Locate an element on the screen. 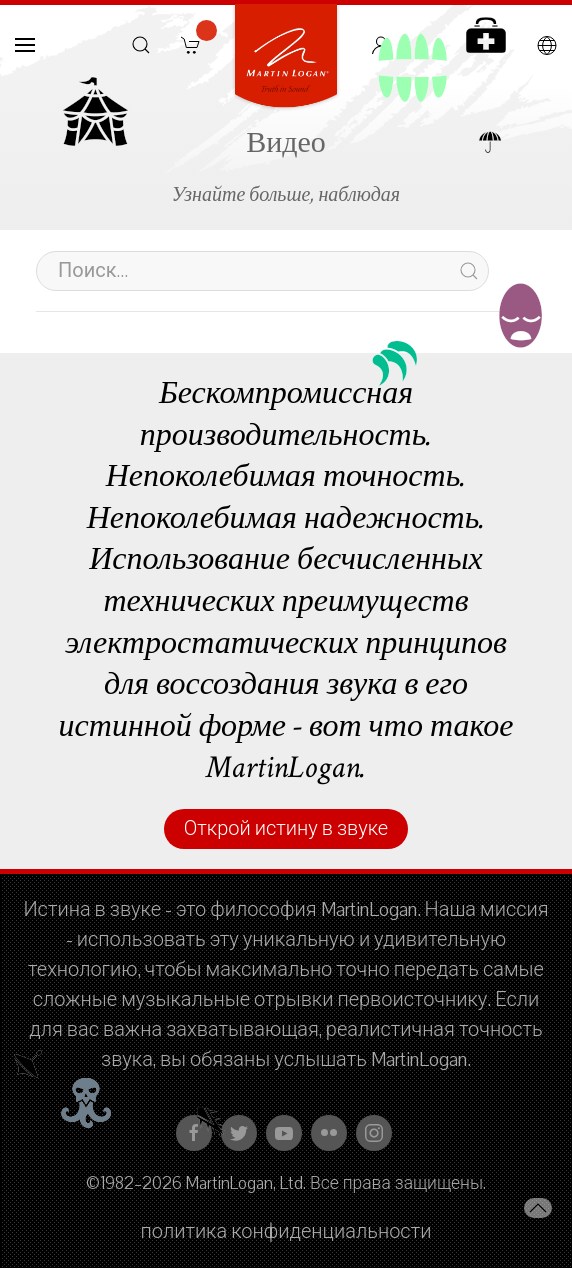 Image resolution: width=572 pixels, height=1268 pixels. indicates a claw or slash attack ability is located at coordinates (395, 363).